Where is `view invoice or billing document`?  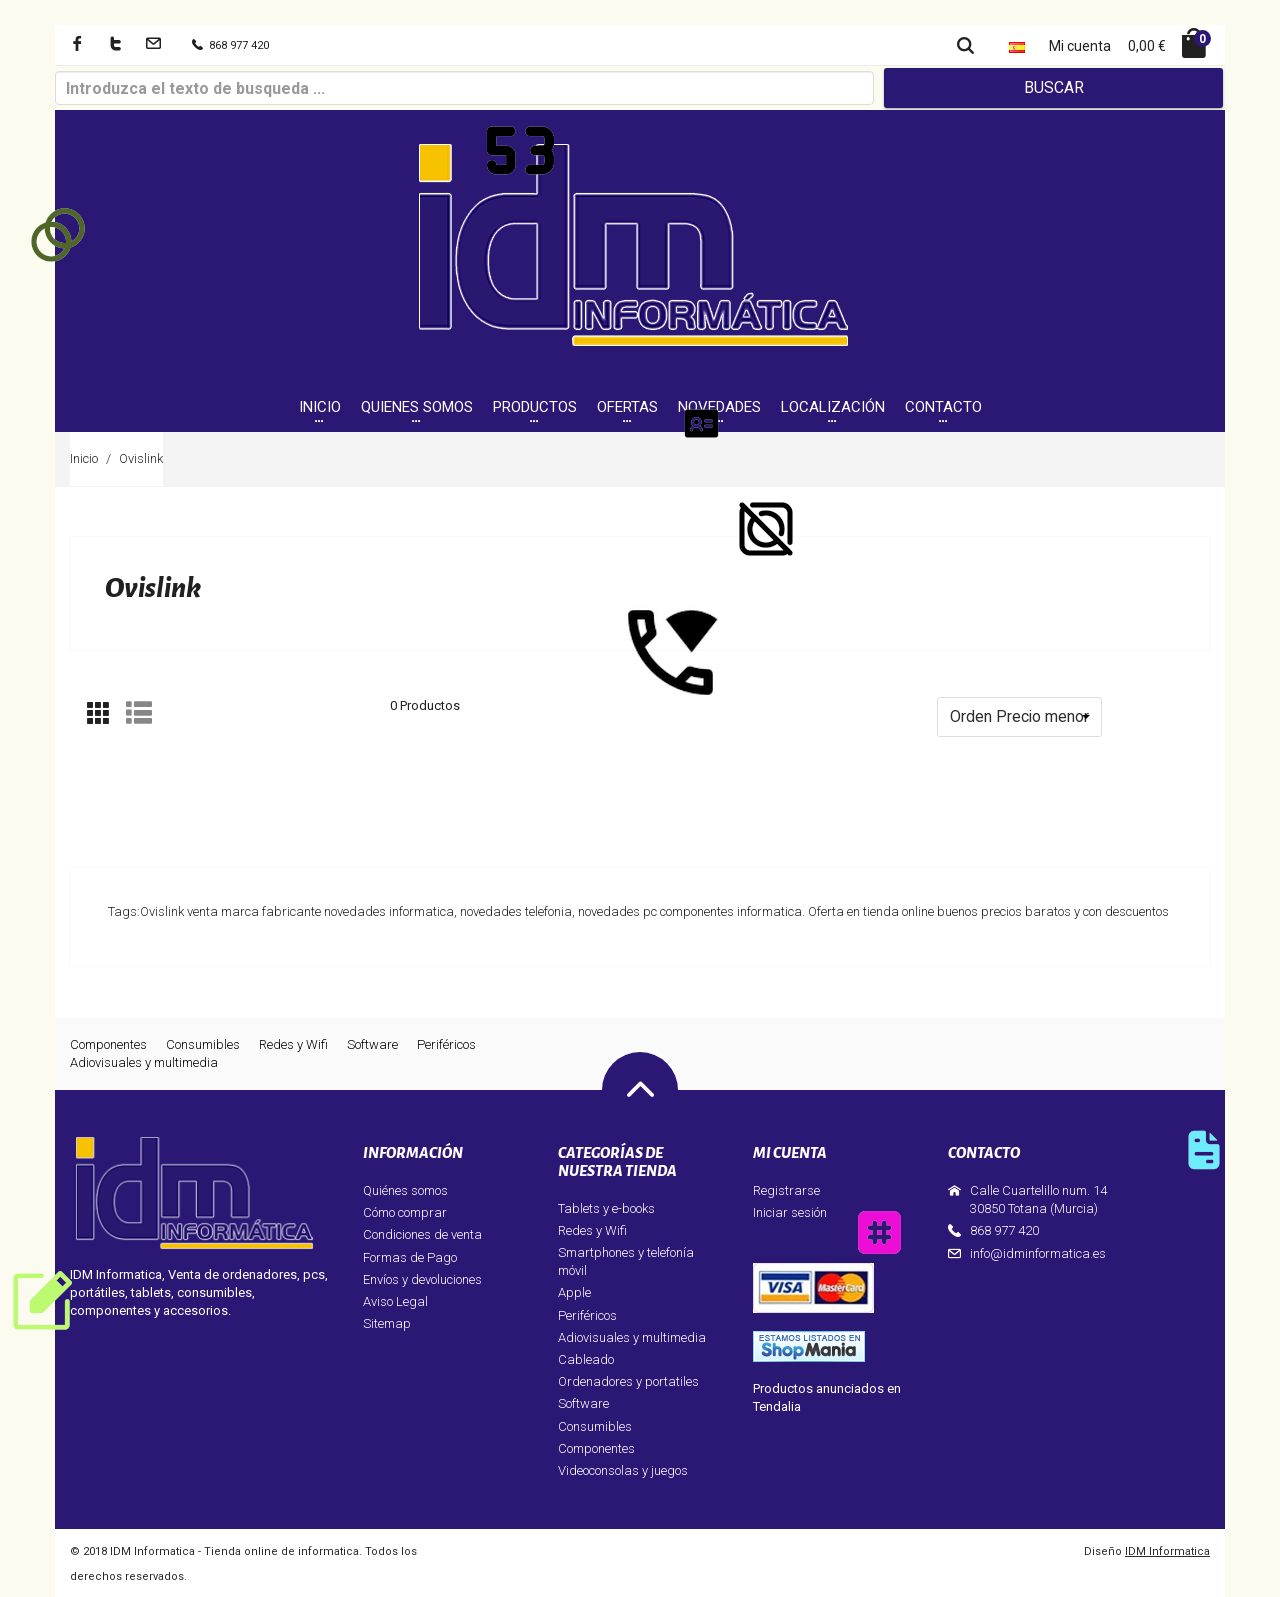
view invoice or billing document is located at coordinates (1204, 1150).